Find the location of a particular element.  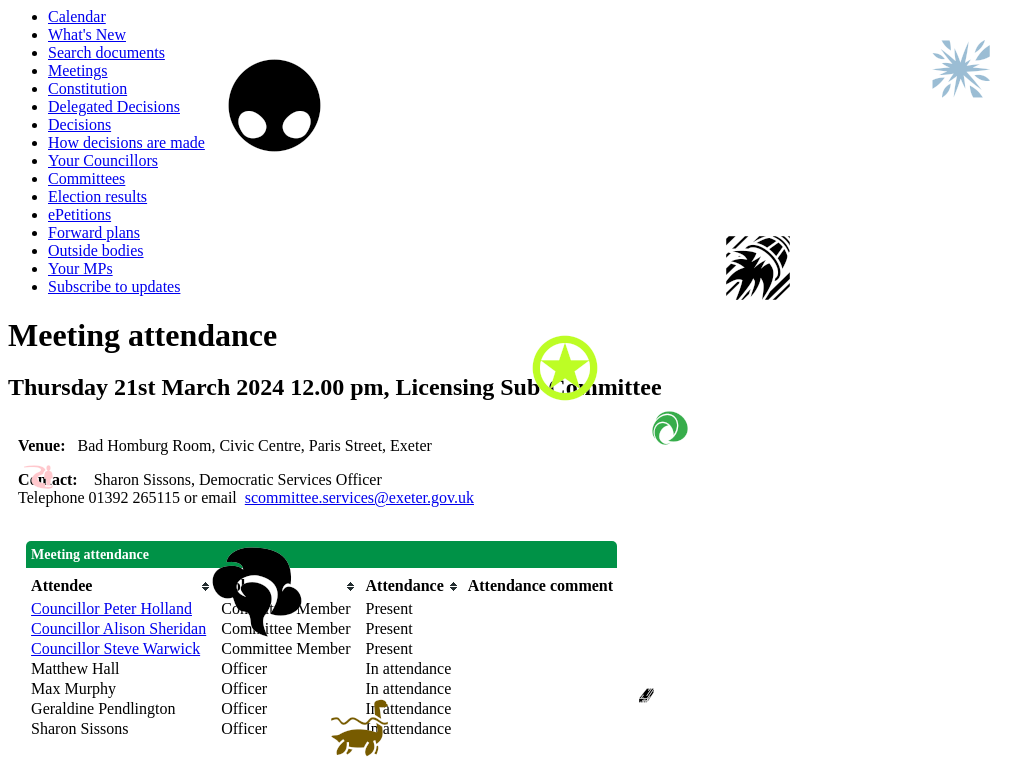

start your journey or adventure is located at coordinates (38, 475).